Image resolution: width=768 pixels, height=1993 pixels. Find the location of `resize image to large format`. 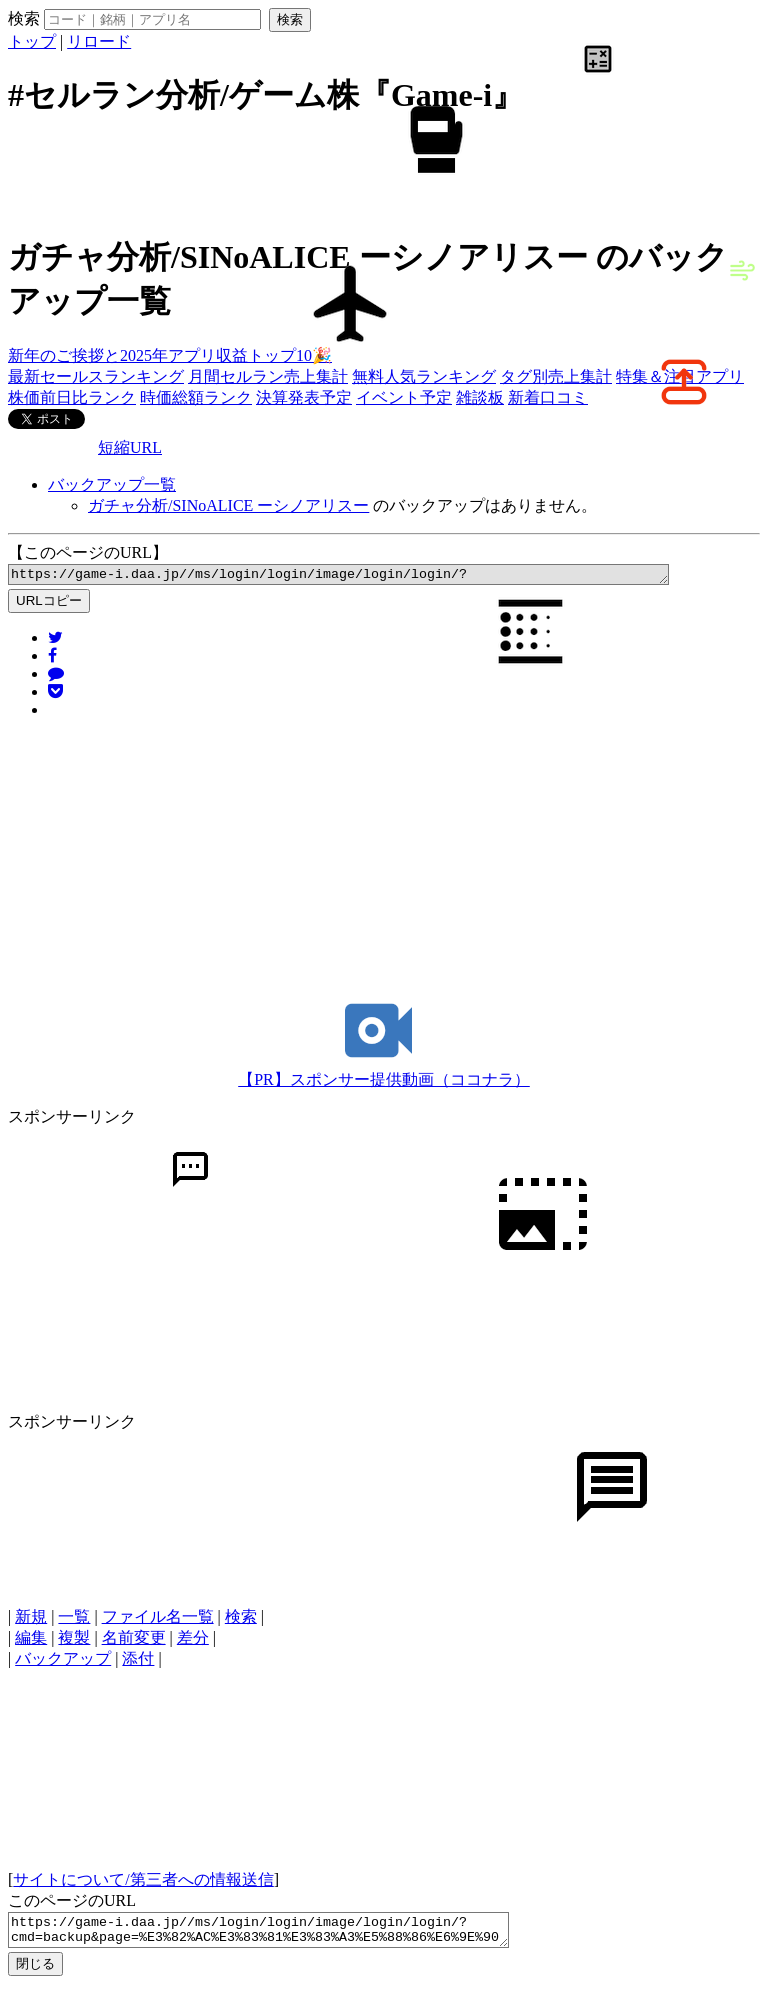

resize image to large format is located at coordinates (543, 1214).